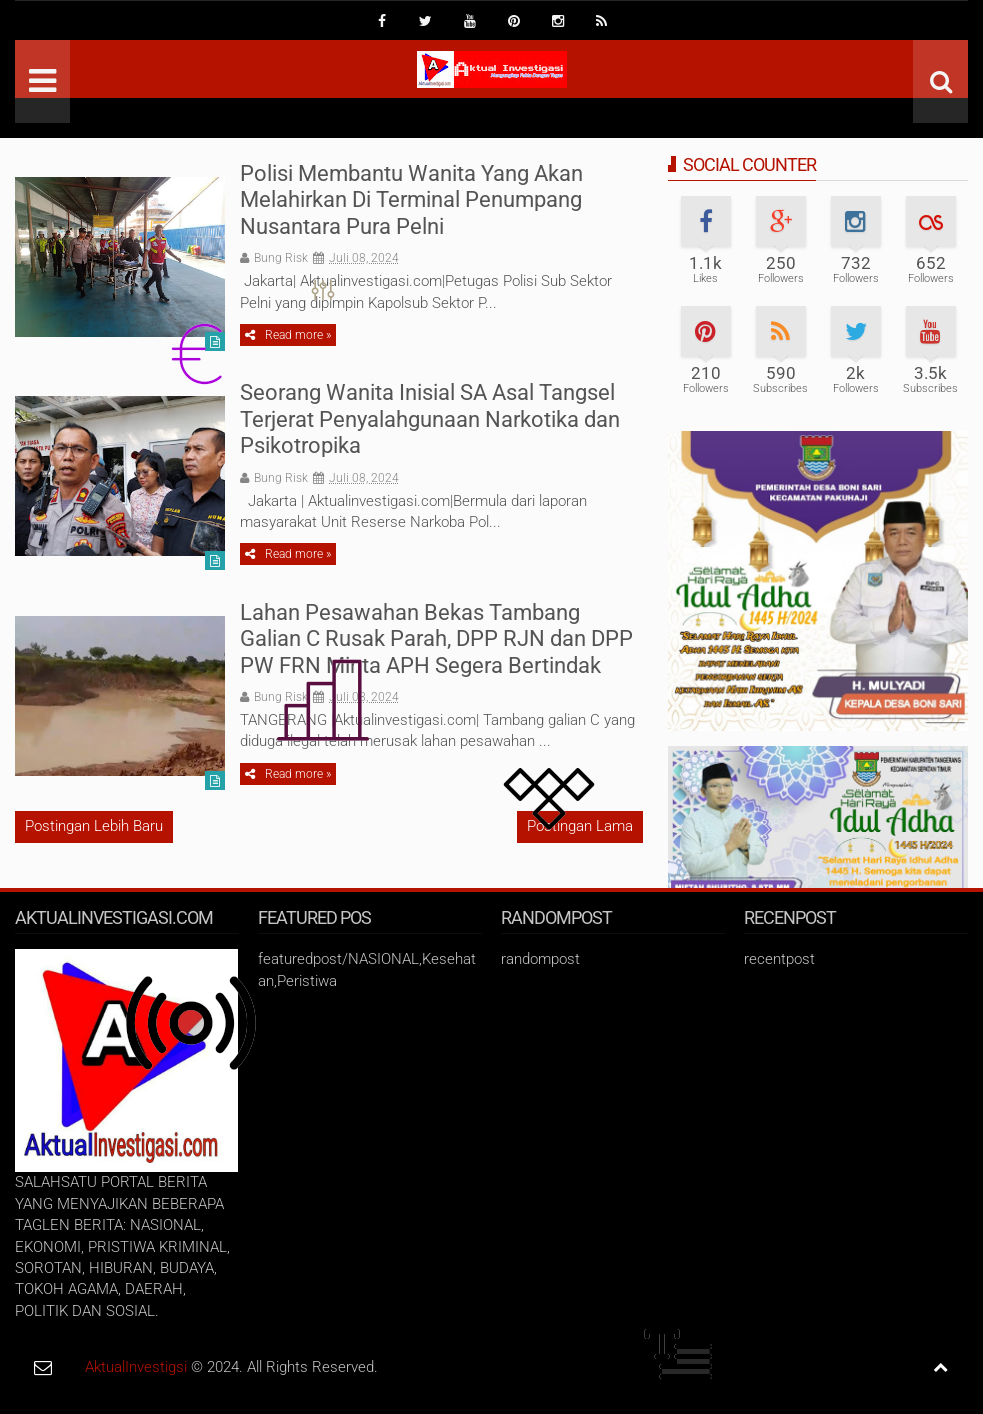 This screenshot has width=983, height=1414. What do you see at coordinates (677, 1354) in the screenshot?
I see `read article from The New York Times` at bounding box center [677, 1354].